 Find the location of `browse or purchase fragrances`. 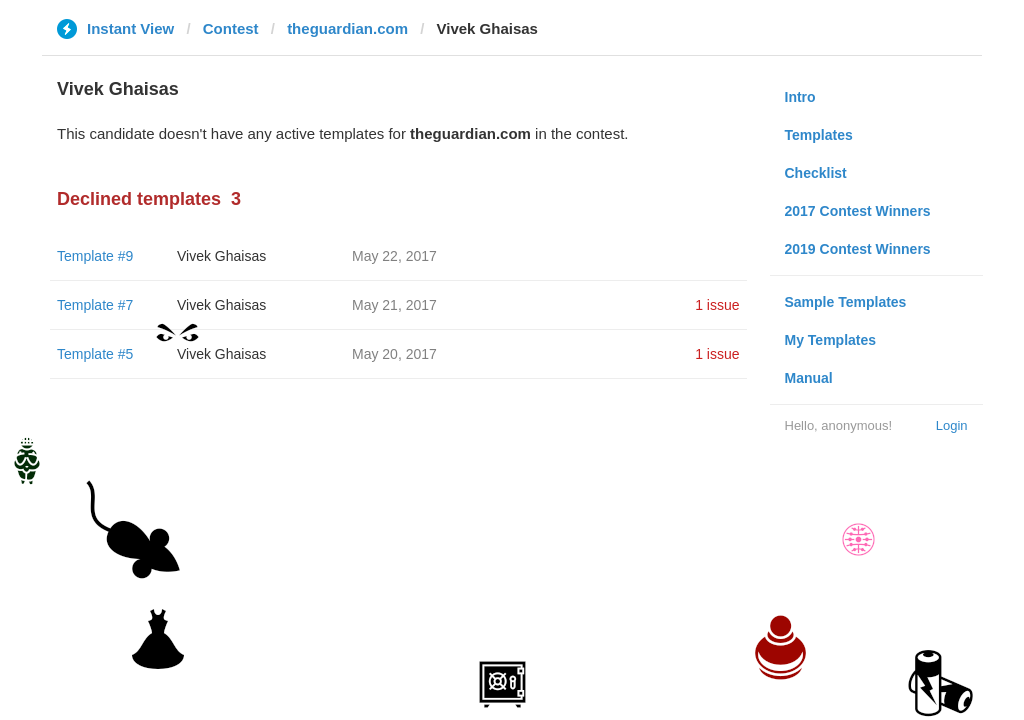

browse or purchase fragrances is located at coordinates (780, 647).